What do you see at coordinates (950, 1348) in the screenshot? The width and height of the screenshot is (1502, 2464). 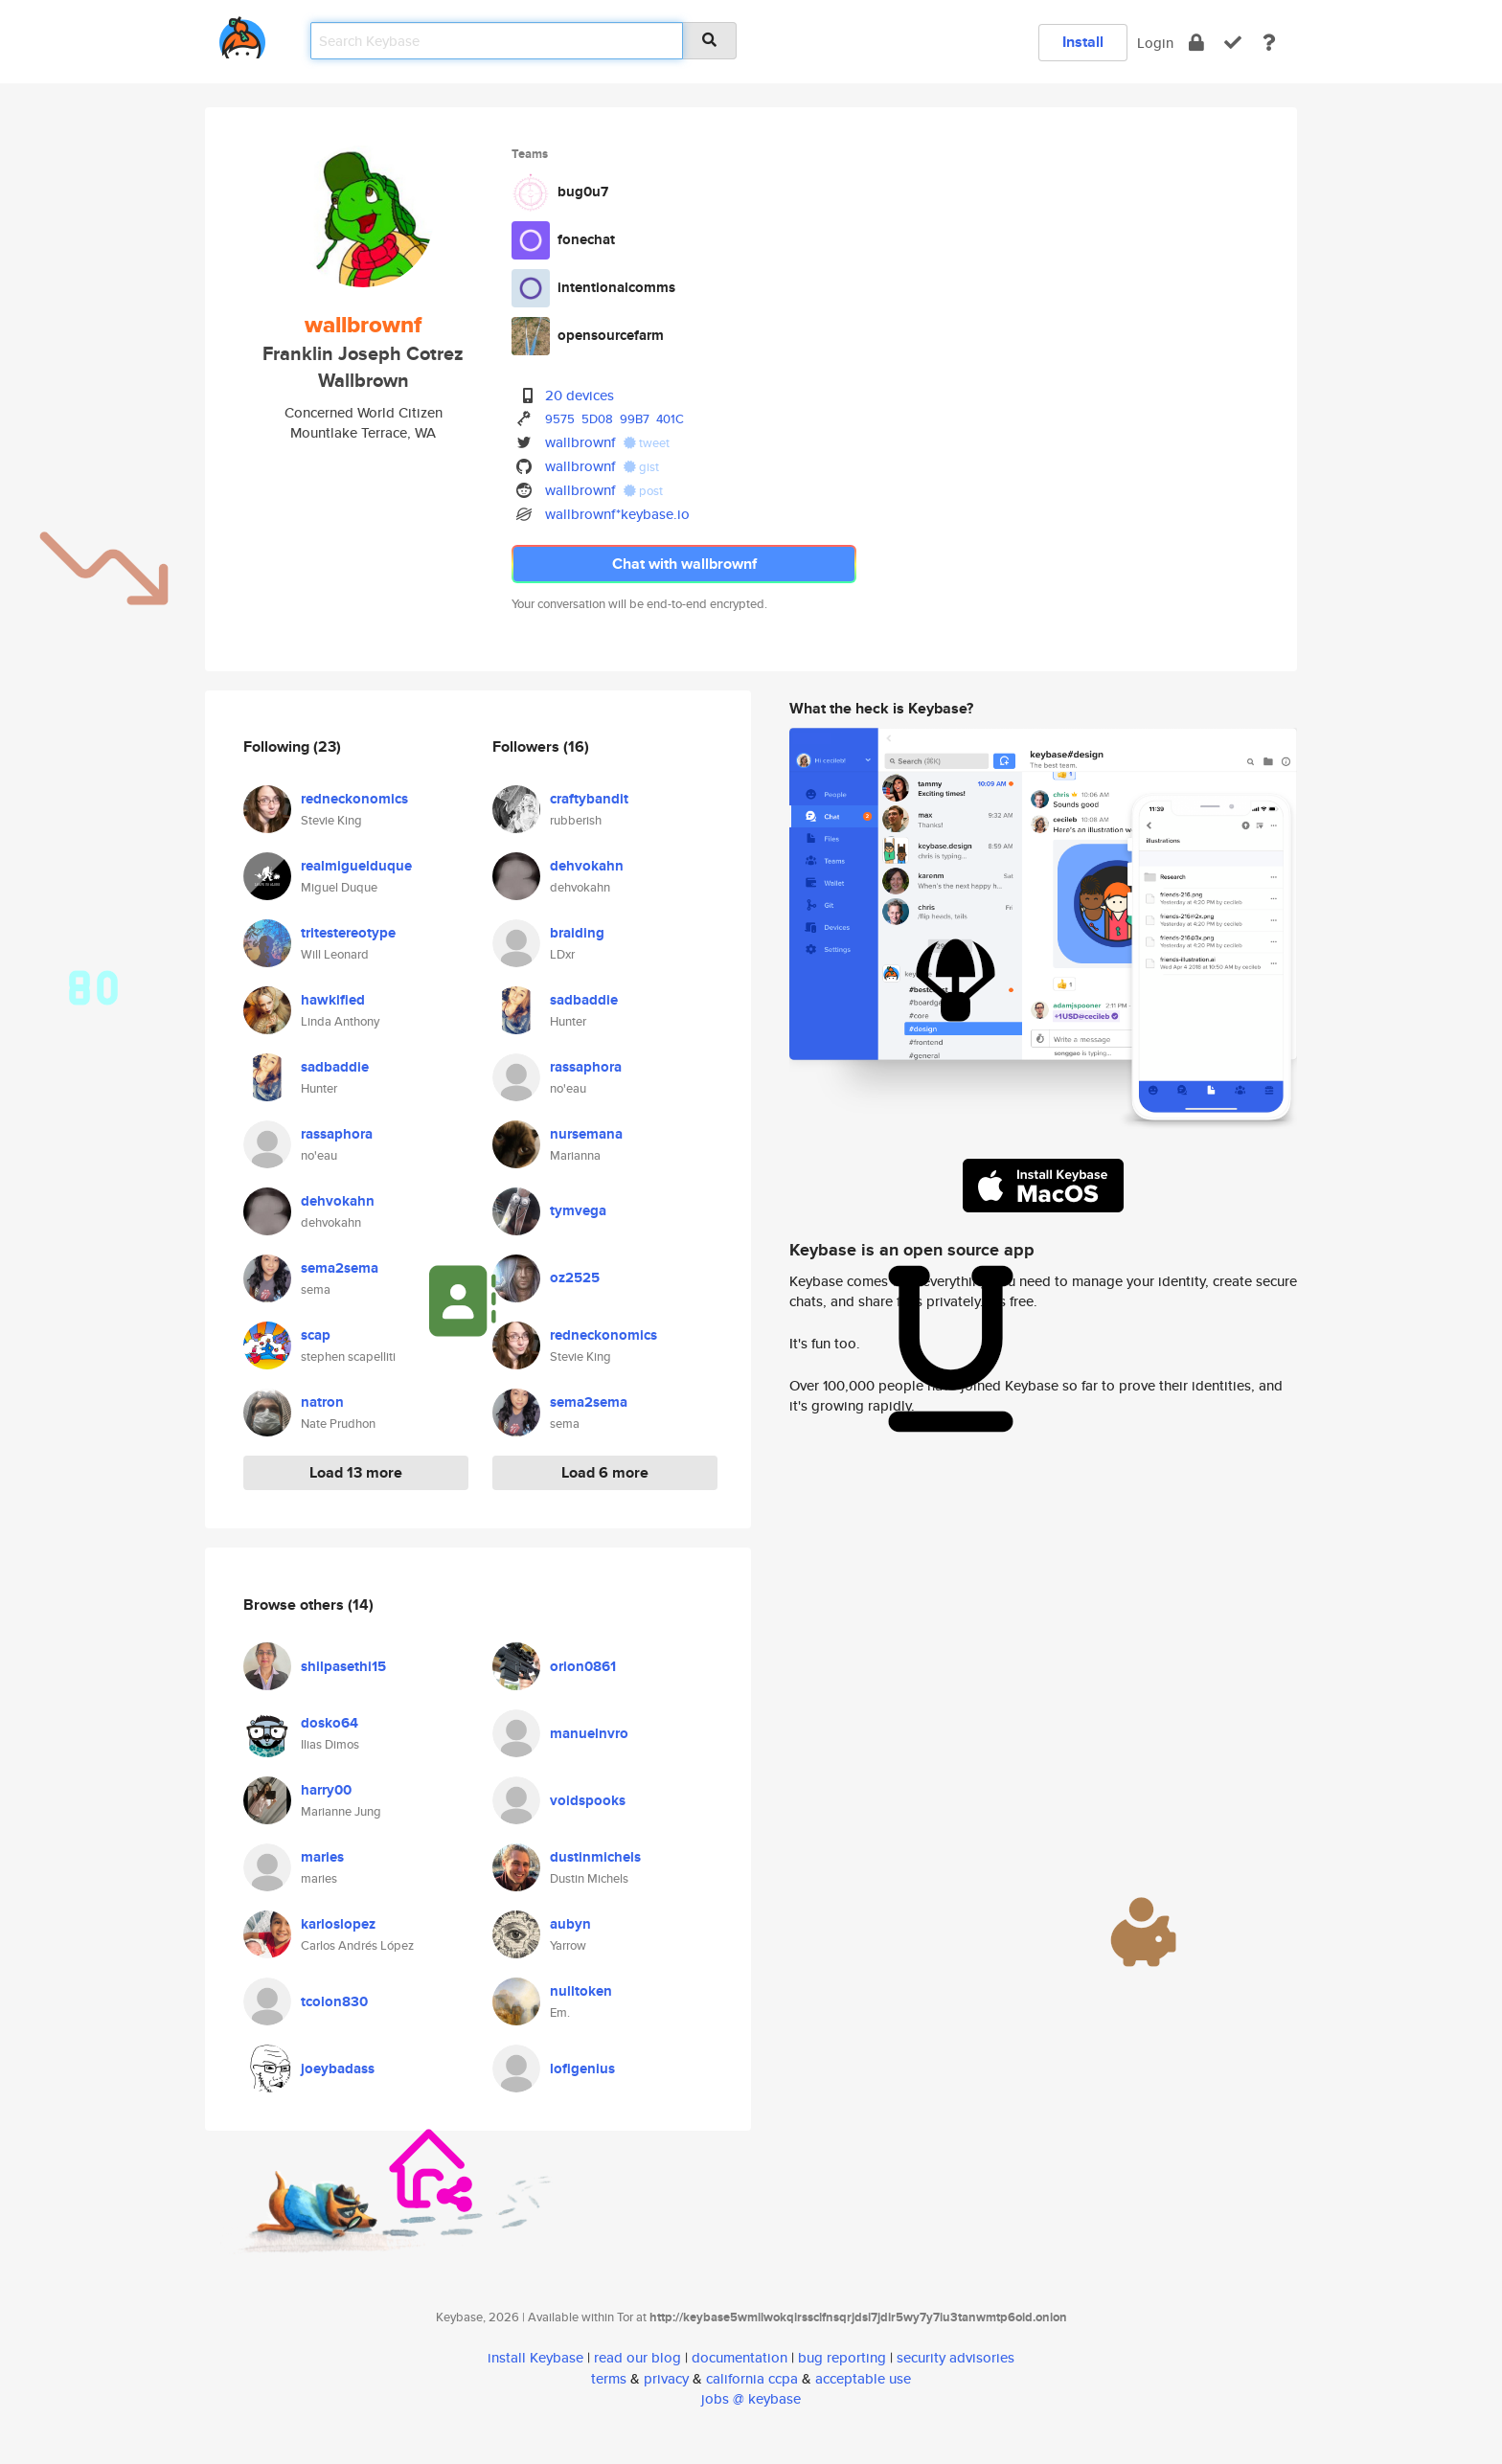 I see `apply underline formatting to selected text` at bounding box center [950, 1348].